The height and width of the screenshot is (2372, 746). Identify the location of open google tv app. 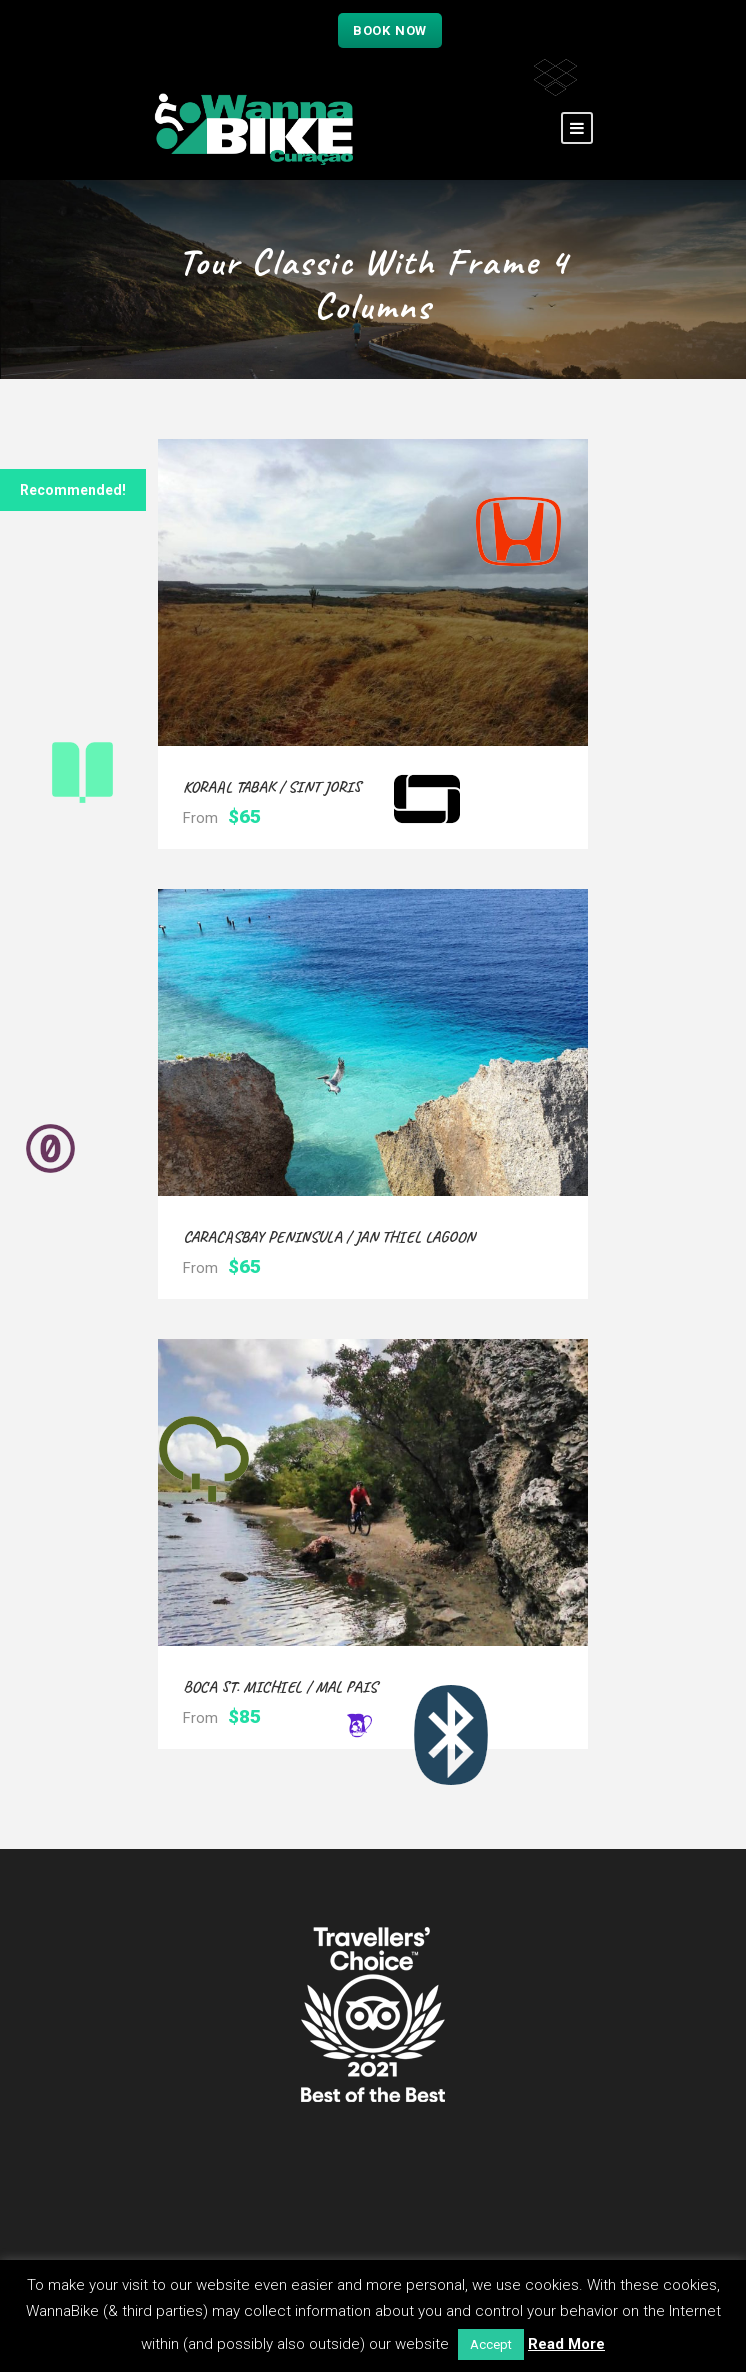
(427, 799).